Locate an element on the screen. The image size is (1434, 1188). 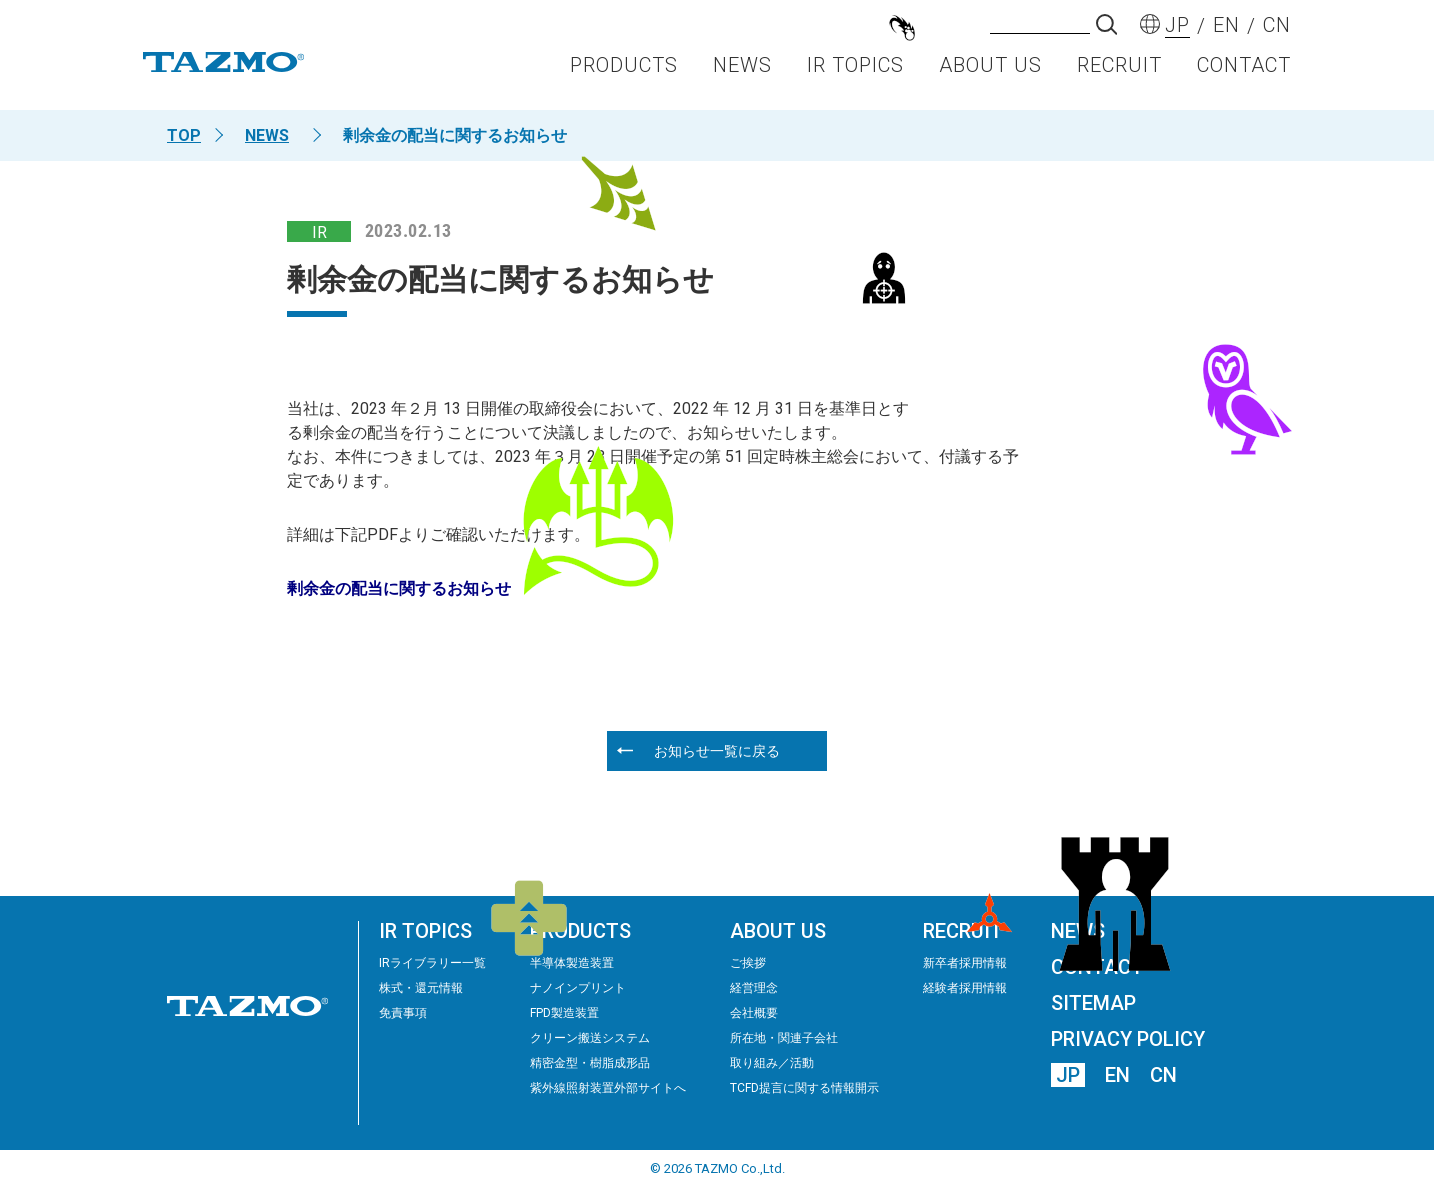
throwing weapon icon in a game inventory is located at coordinates (989, 912).